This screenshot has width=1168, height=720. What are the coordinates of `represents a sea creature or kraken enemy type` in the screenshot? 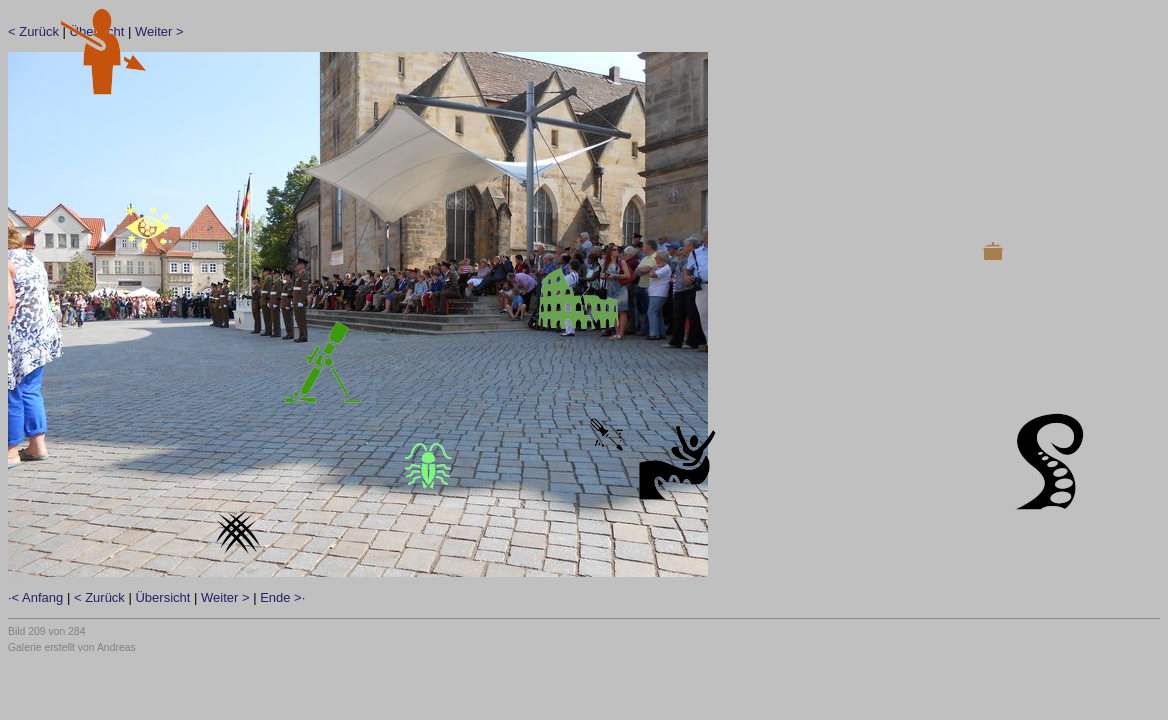 It's located at (1049, 463).